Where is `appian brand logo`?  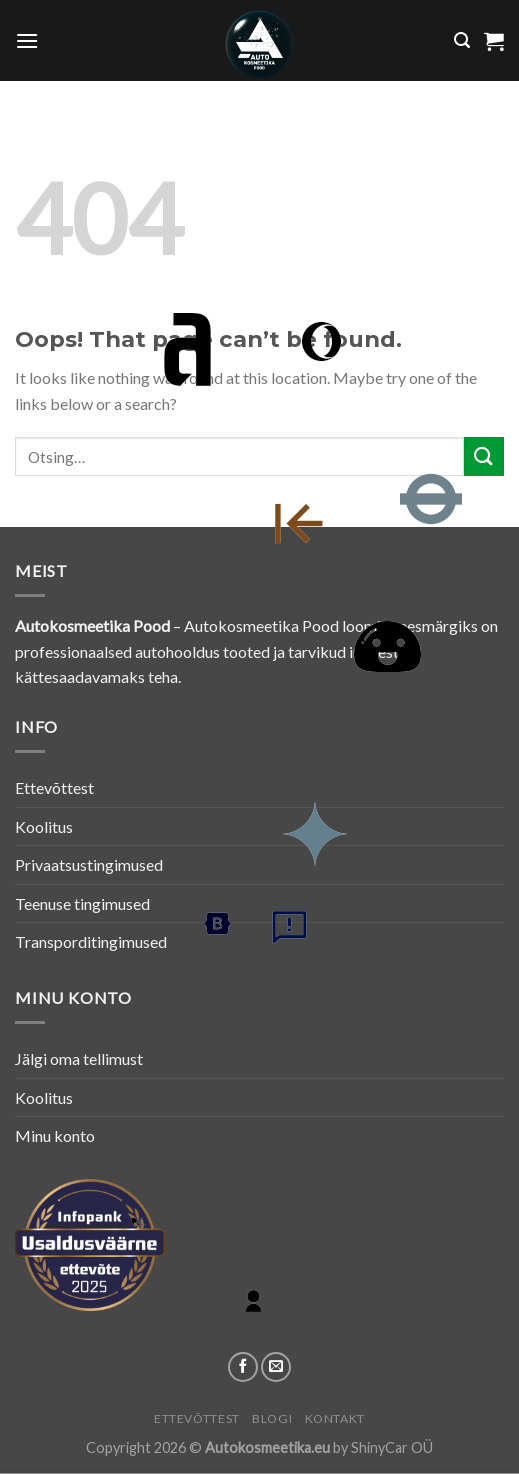 appian brand logo is located at coordinates (187, 349).